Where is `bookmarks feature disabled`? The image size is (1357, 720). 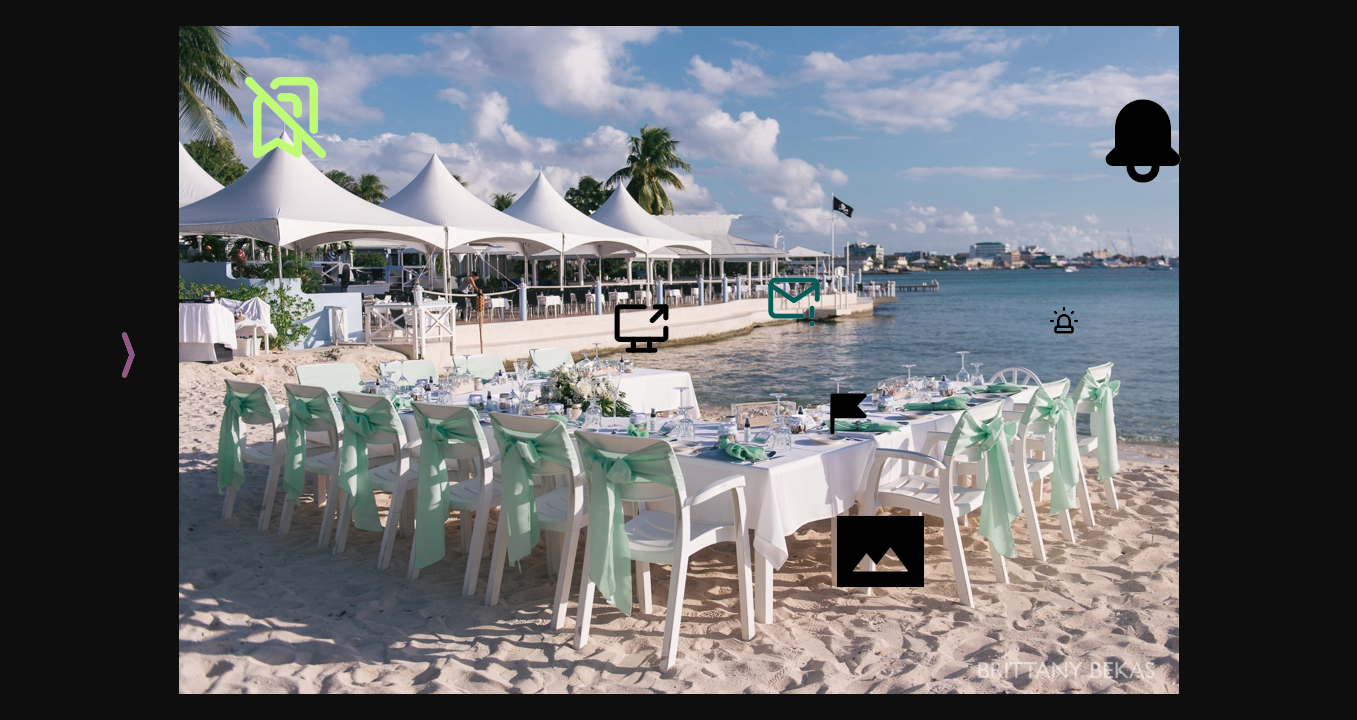
bookmarks feature disabled is located at coordinates (285, 117).